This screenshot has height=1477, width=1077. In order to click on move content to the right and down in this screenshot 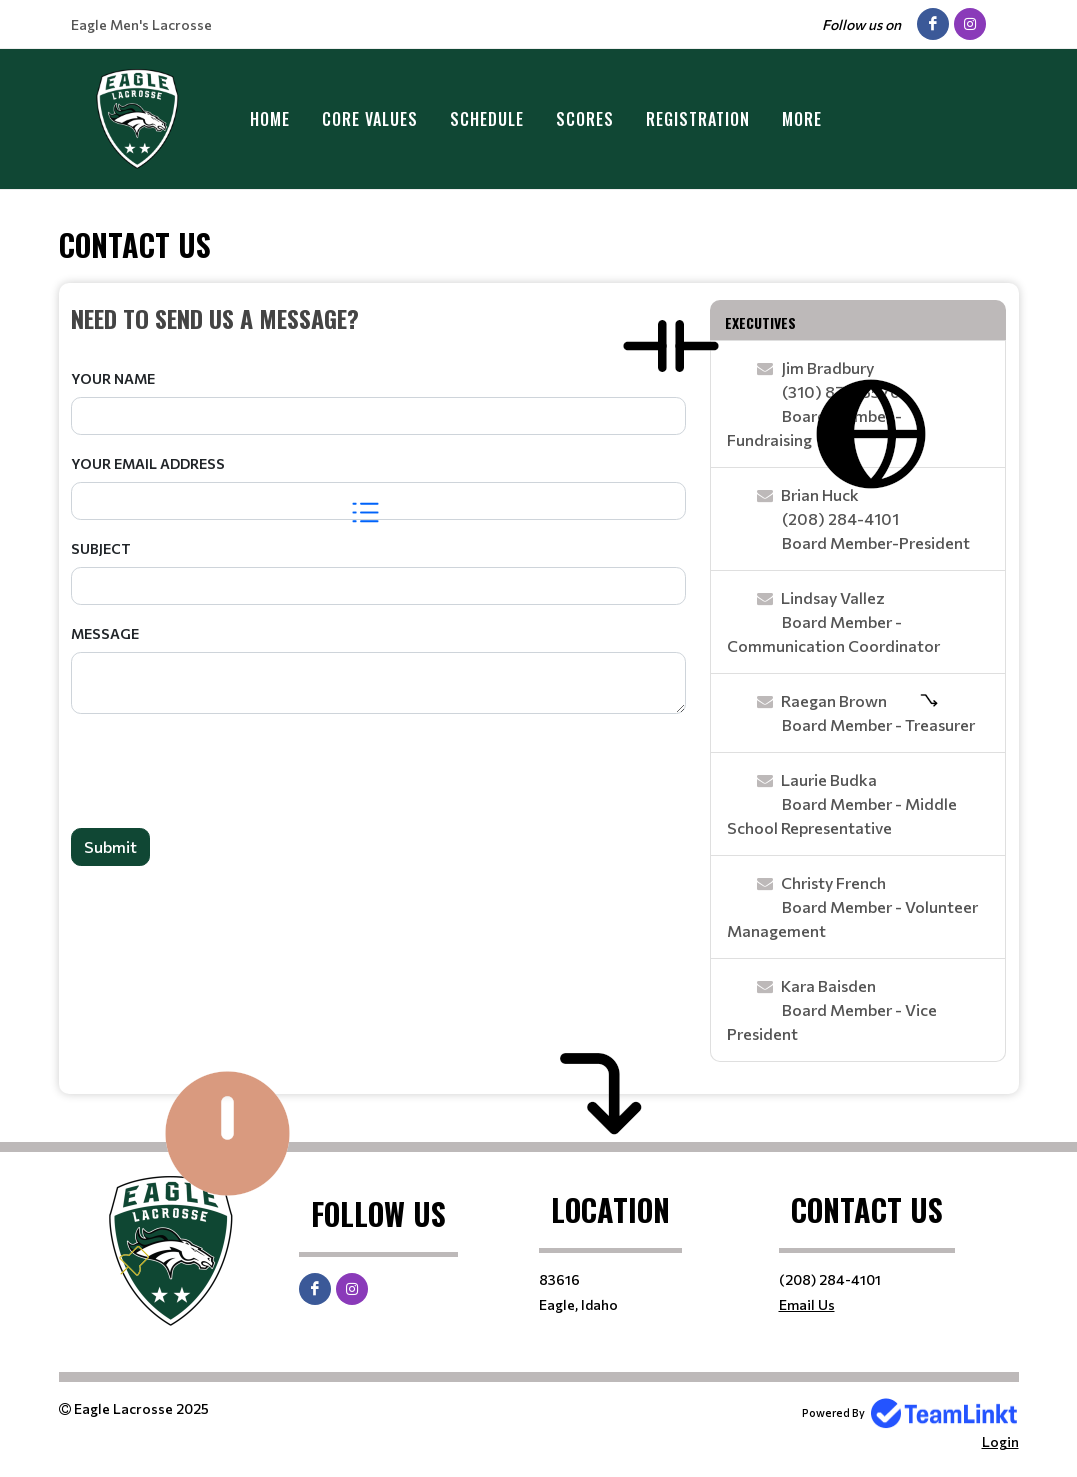, I will do `click(598, 1091)`.